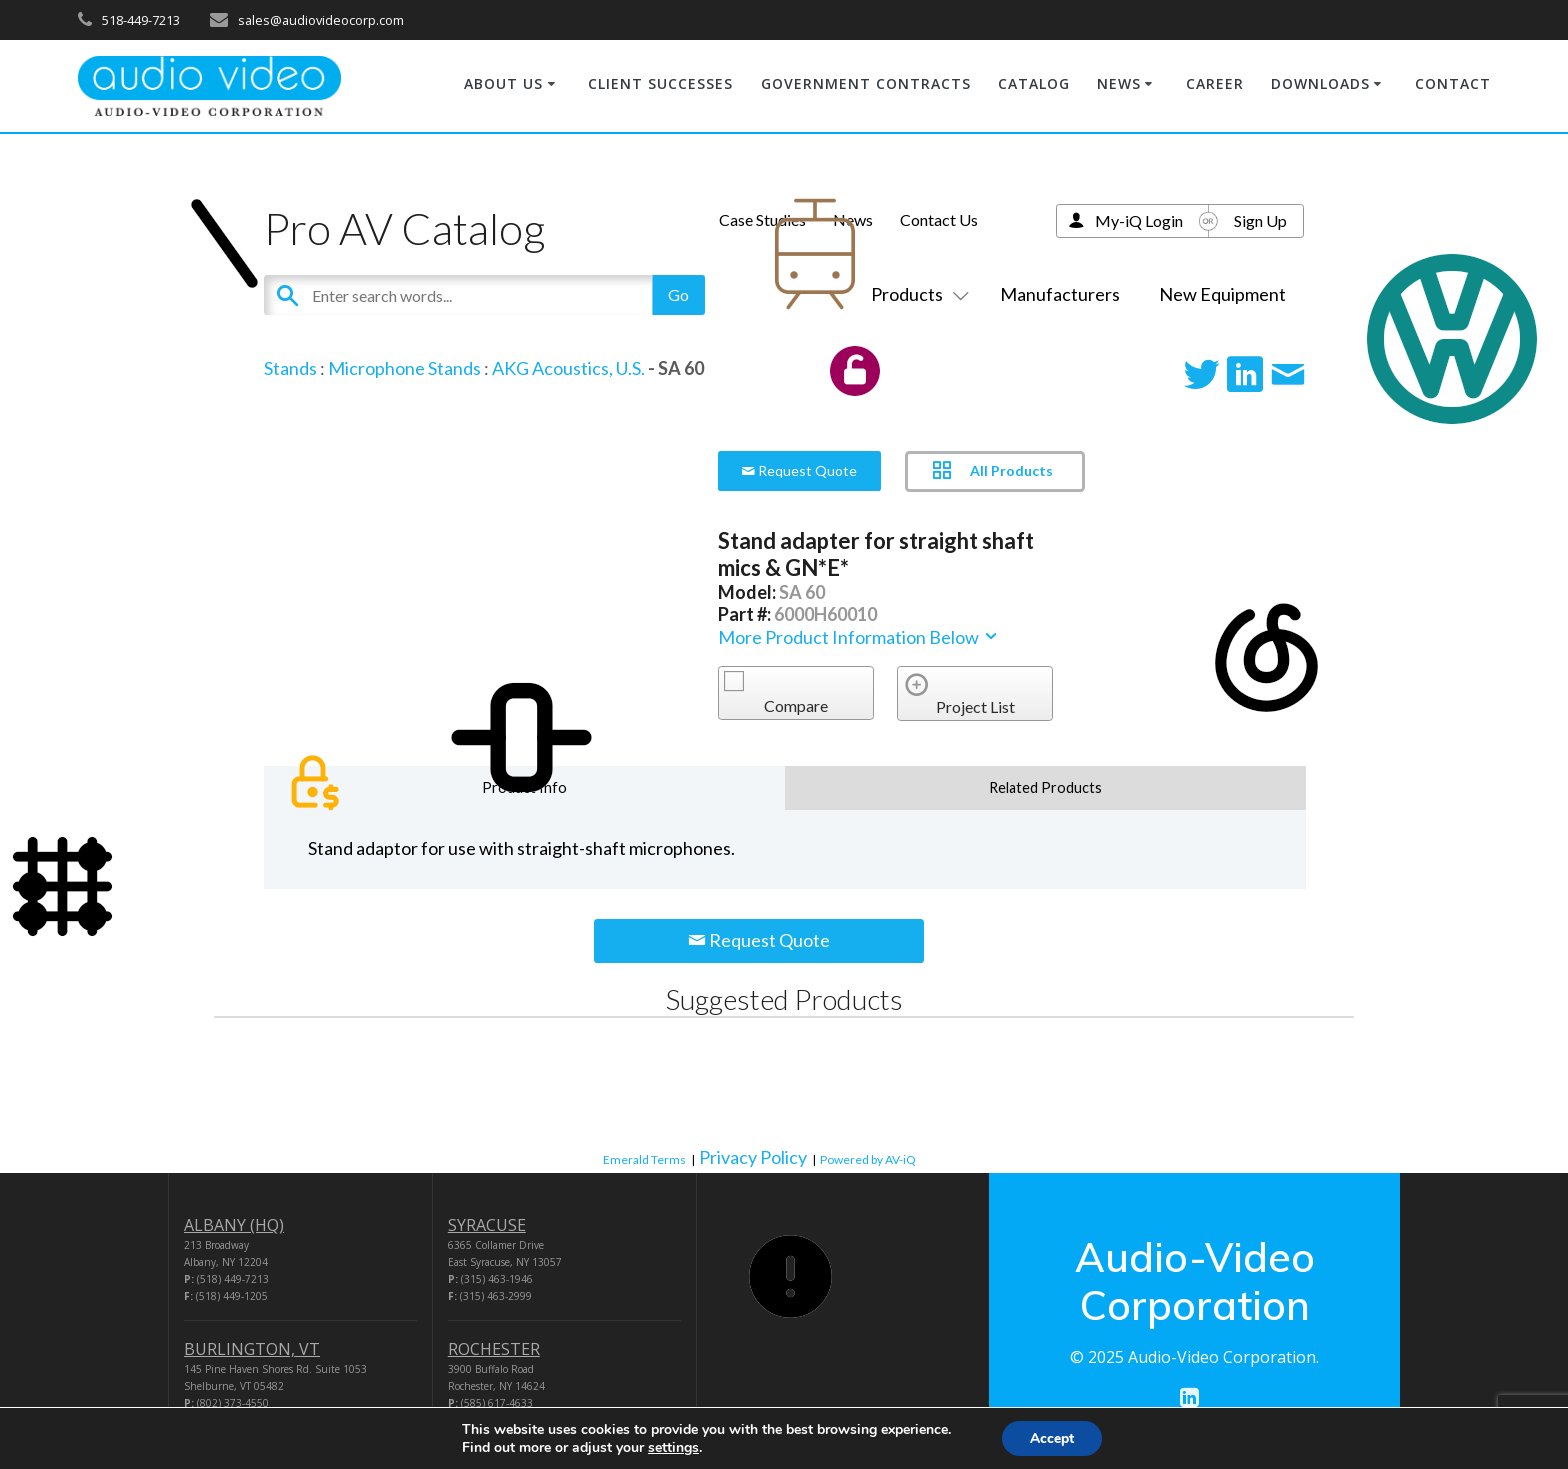 This screenshot has width=1568, height=1469. What do you see at coordinates (521, 737) in the screenshot?
I see `align selected element to vertical center` at bounding box center [521, 737].